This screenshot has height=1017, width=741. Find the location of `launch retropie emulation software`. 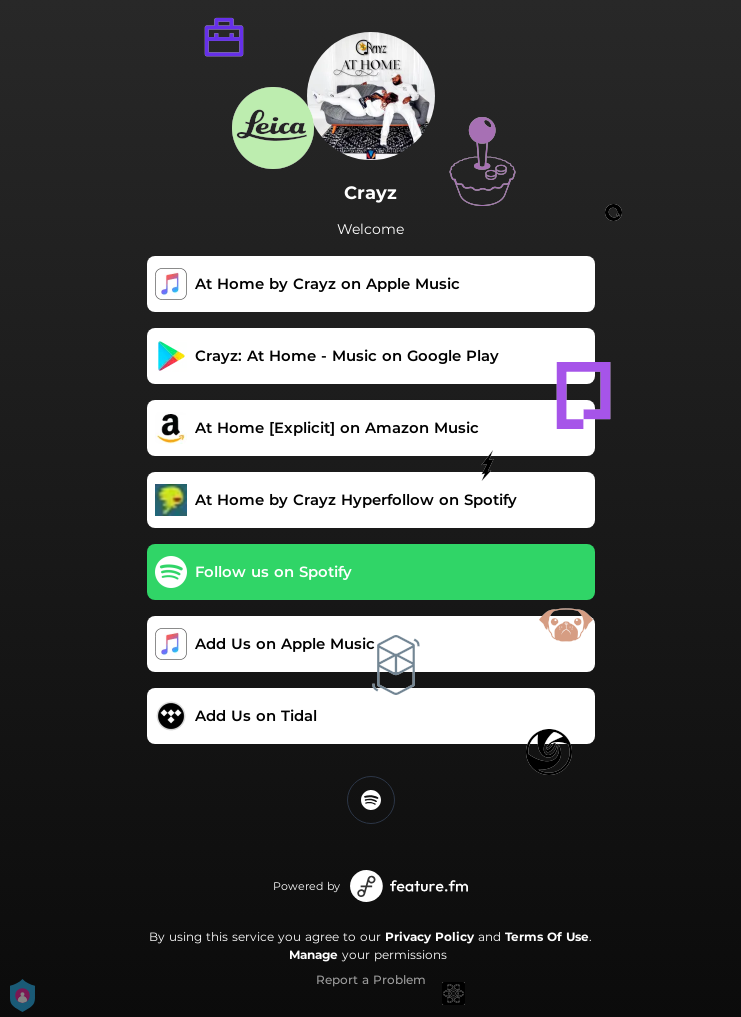

launch retropie emulation software is located at coordinates (482, 161).